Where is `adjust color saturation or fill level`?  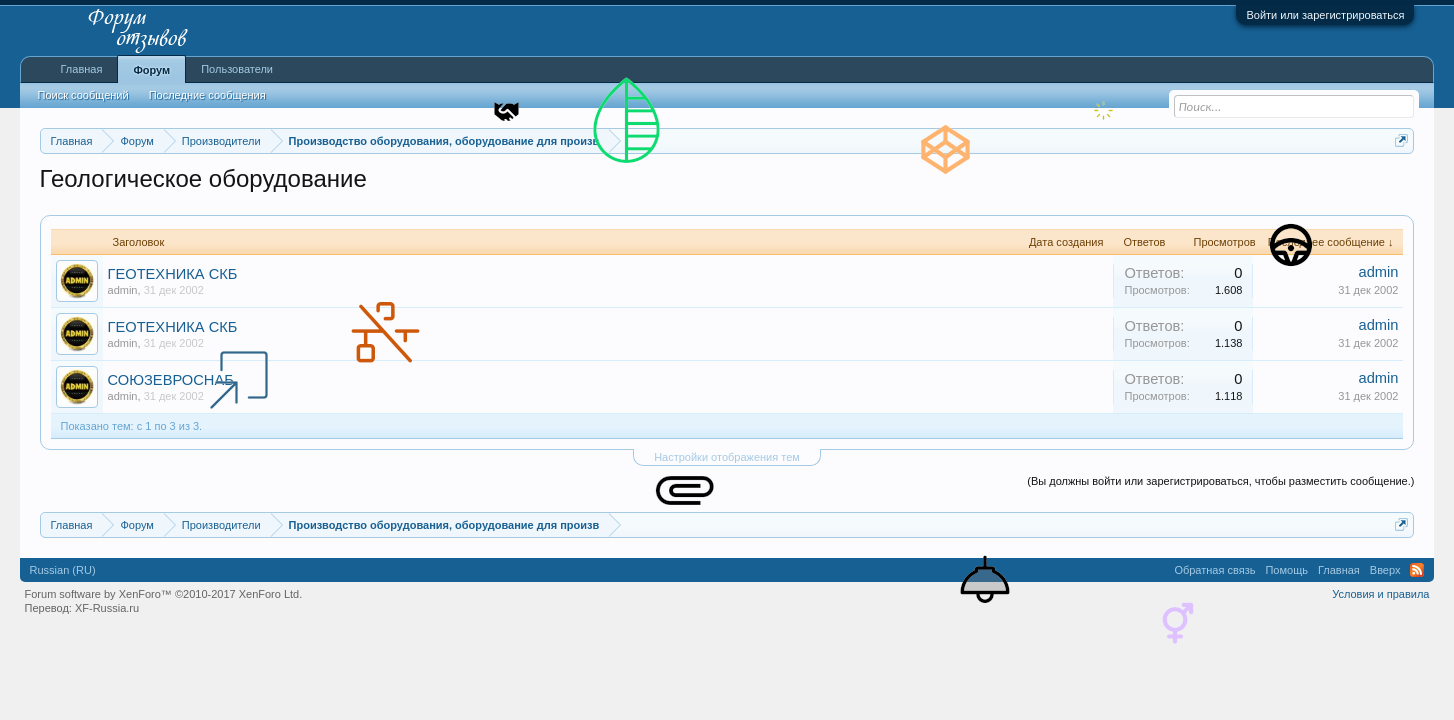 adjust color saturation or fill level is located at coordinates (626, 123).